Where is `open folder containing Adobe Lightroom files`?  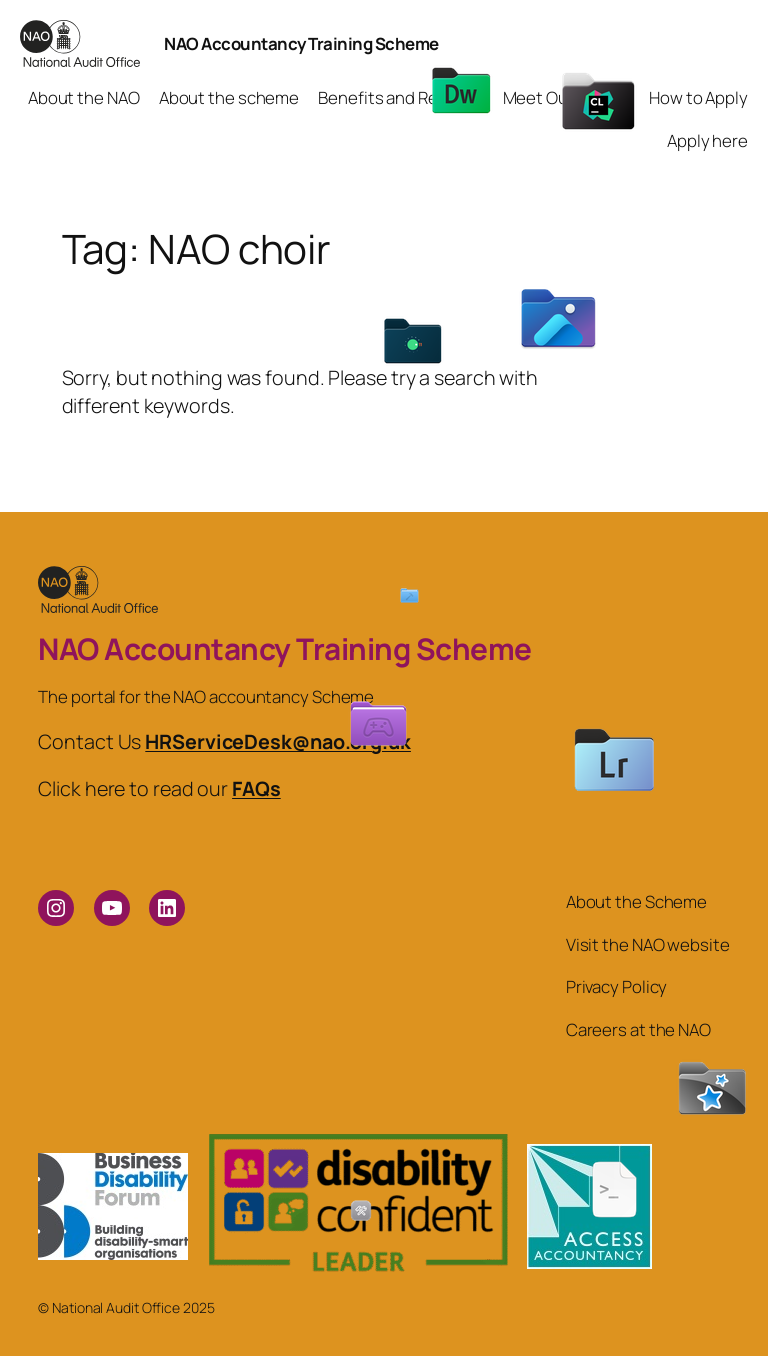 open folder containing Adobe Lightroom files is located at coordinates (614, 762).